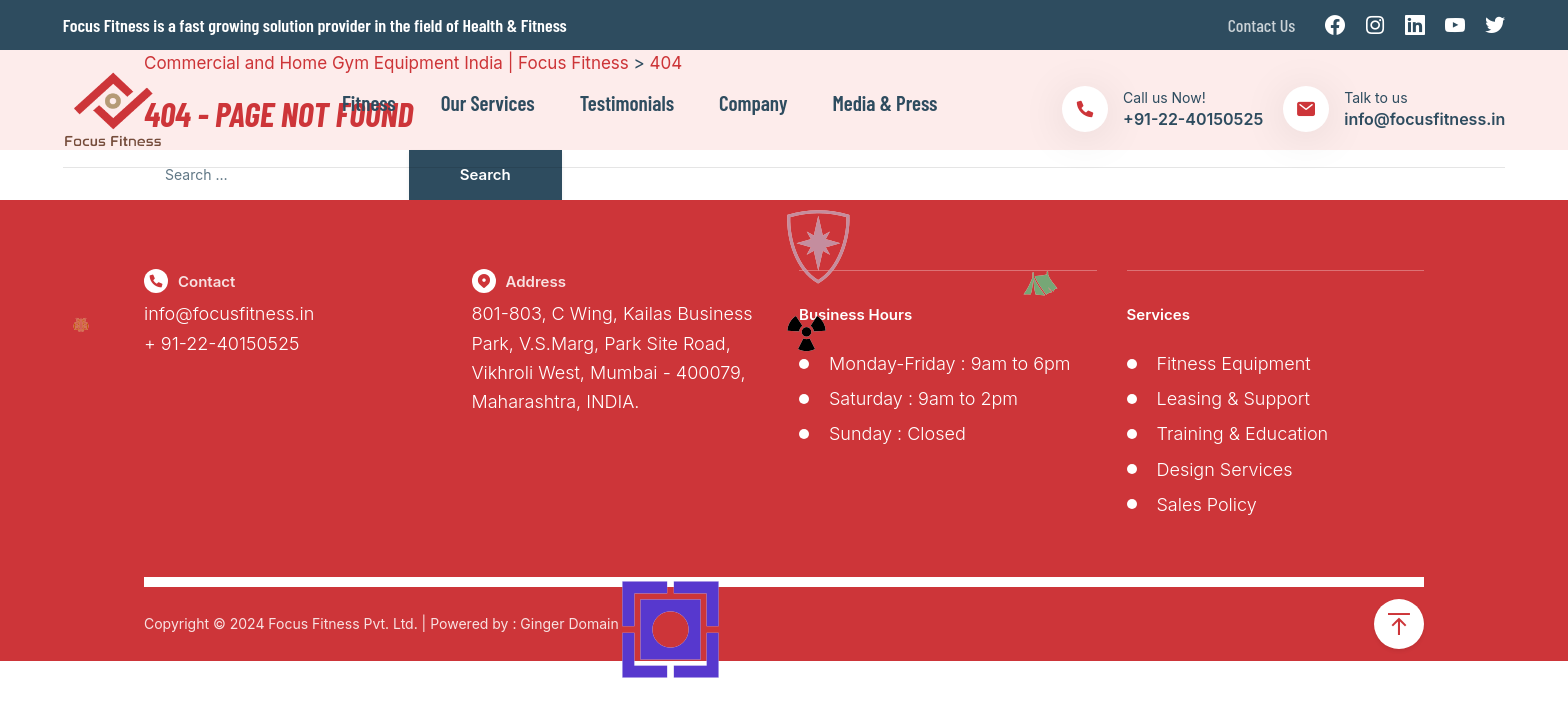  What do you see at coordinates (818, 247) in the screenshot?
I see `activate shield or defense mode` at bounding box center [818, 247].